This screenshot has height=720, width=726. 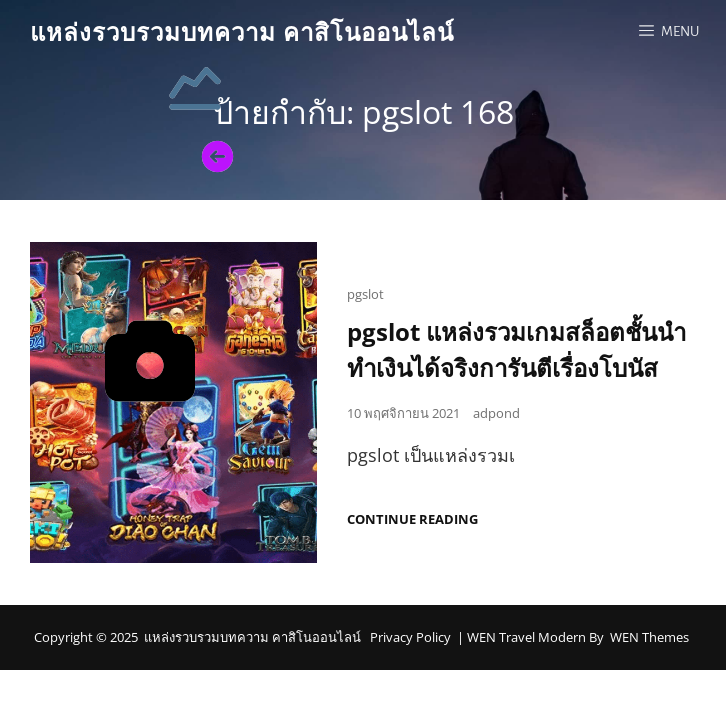 I want to click on take a photo, so click(x=150, y=361).